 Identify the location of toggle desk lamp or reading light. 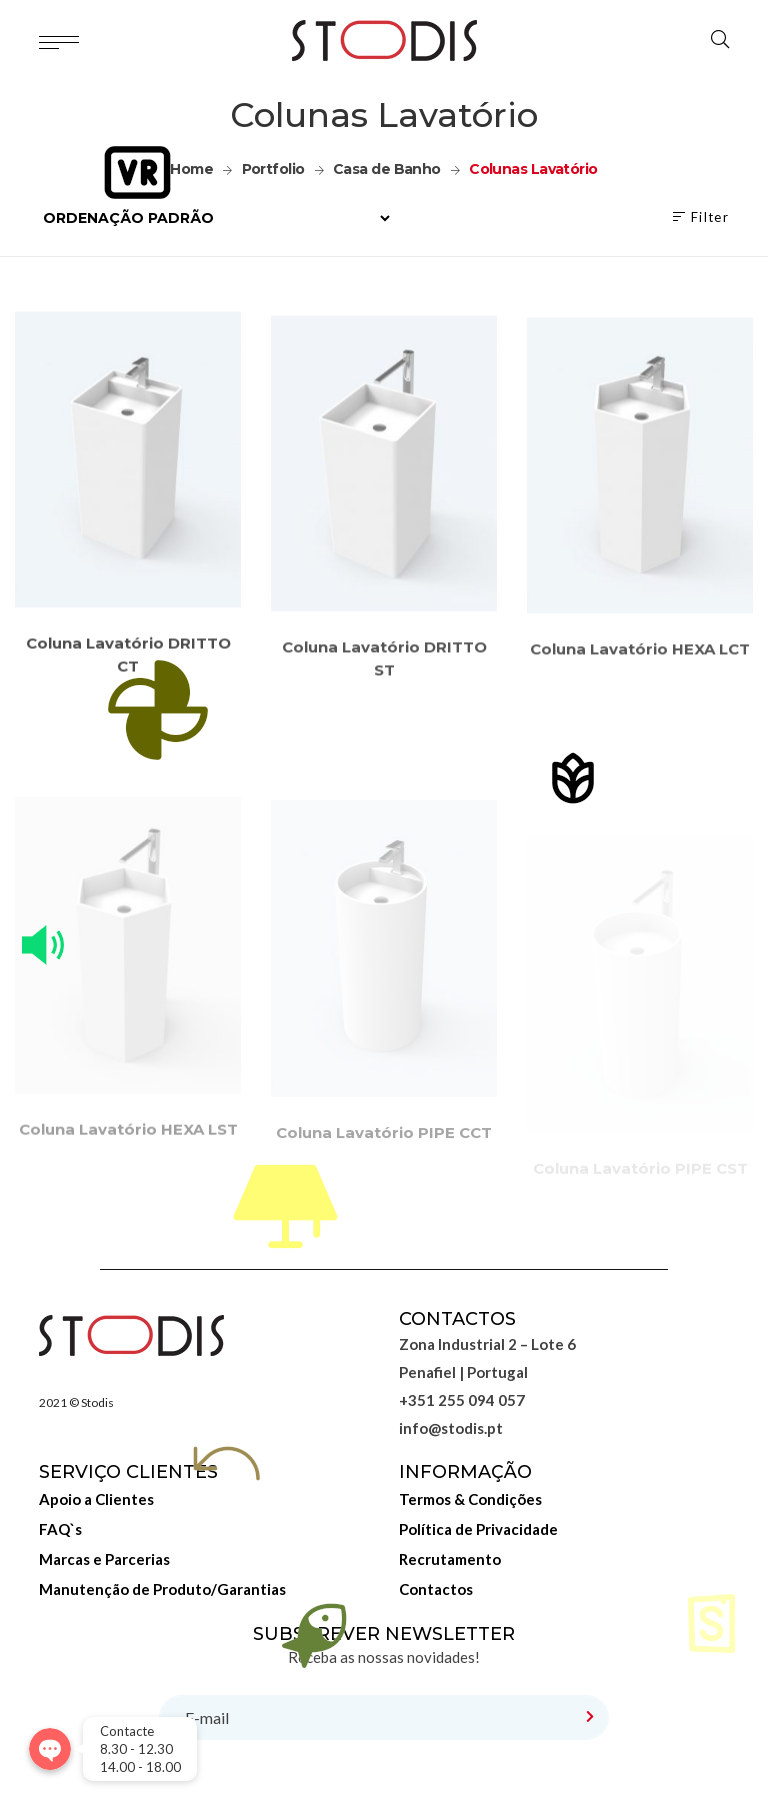
(285, 1206).